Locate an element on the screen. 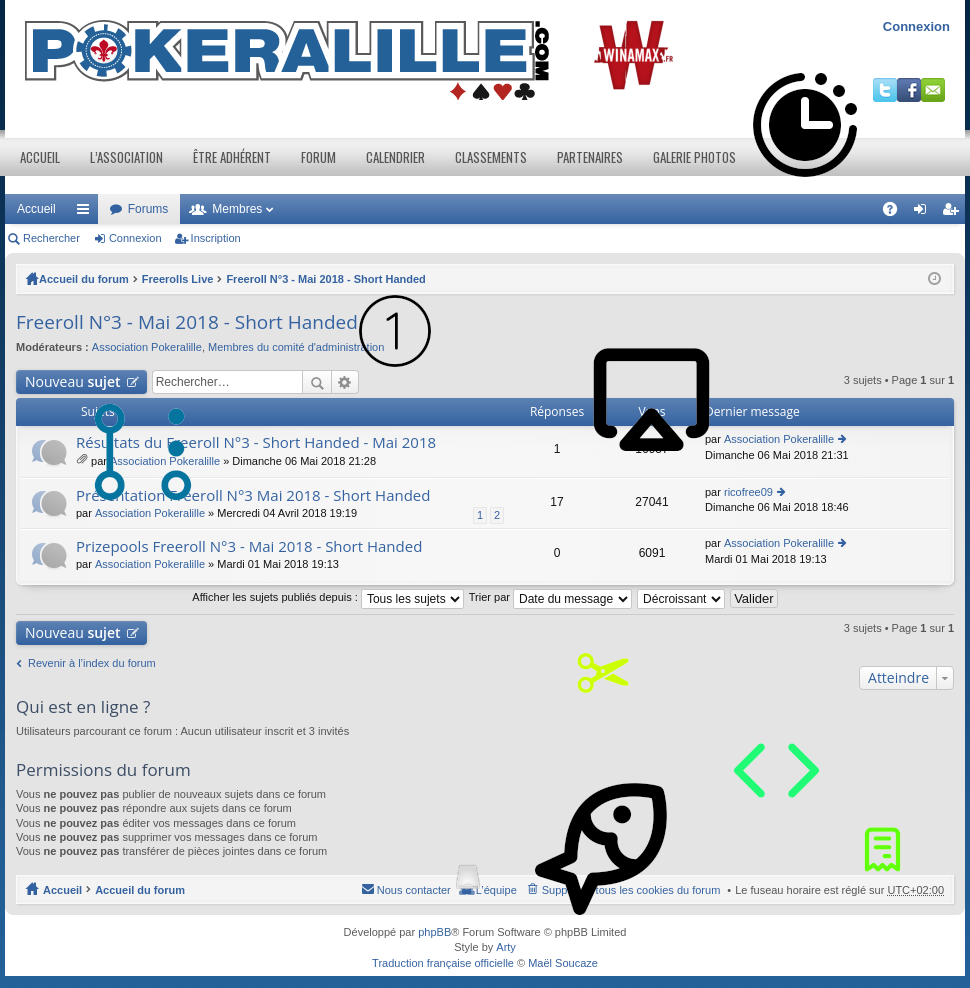 The height and width of the screenshot is (988, 970). cut selected text or content is located at coordinates (603, 673).